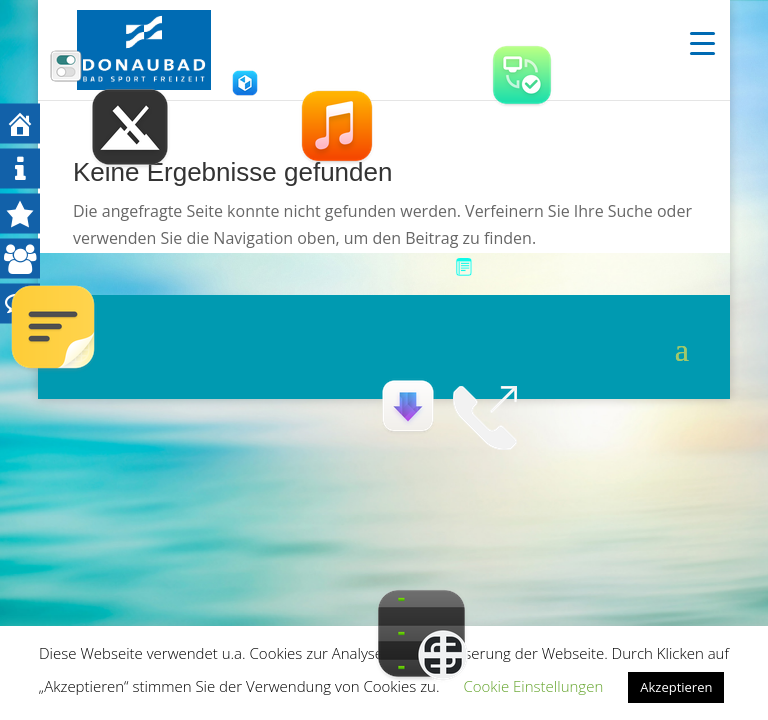 This screenshot has height=720, width=768. I want to click on indicates an outgoing call was made, so click(485, 418).